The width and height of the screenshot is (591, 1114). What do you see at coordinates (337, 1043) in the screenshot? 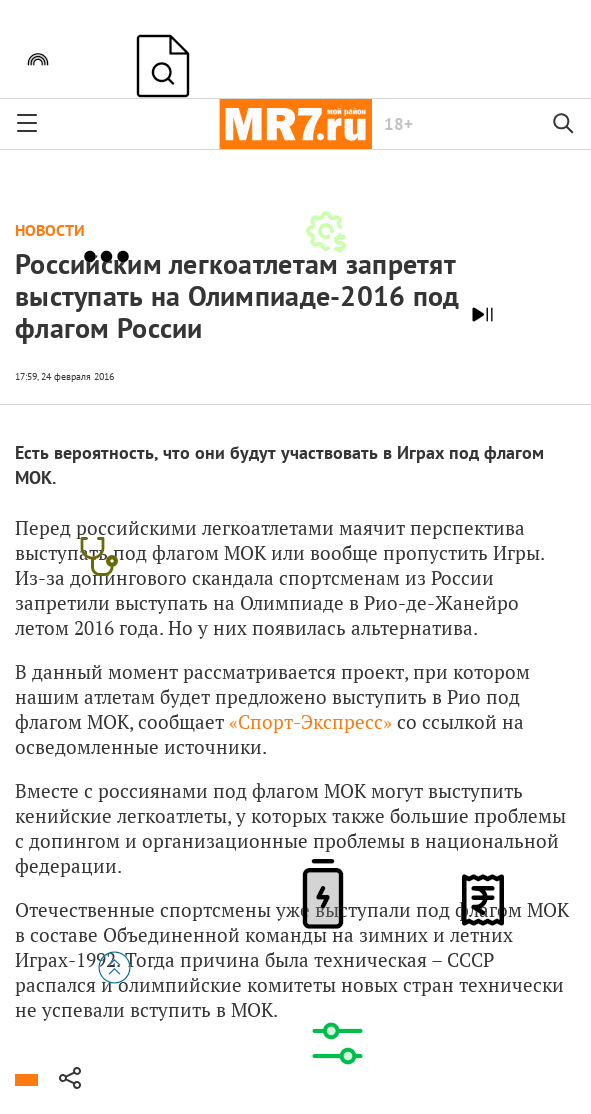
I see `adjust settings or preferences` at bounding box center [337, 1043].